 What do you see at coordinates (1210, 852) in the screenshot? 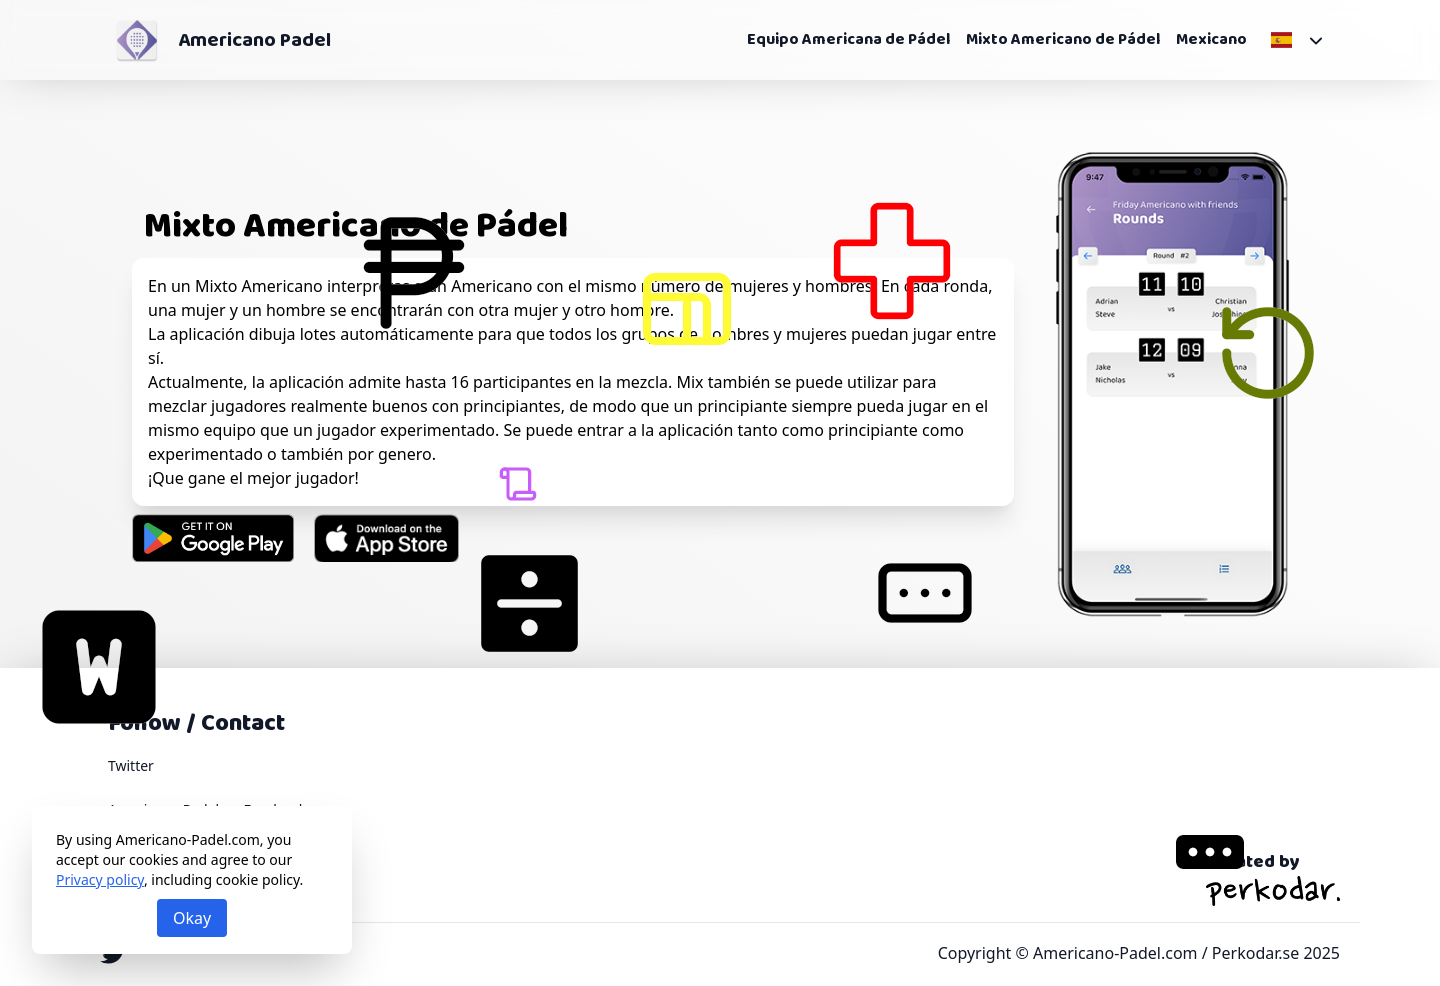
I see `access more options or actions` at bounding box center [1210, 852].